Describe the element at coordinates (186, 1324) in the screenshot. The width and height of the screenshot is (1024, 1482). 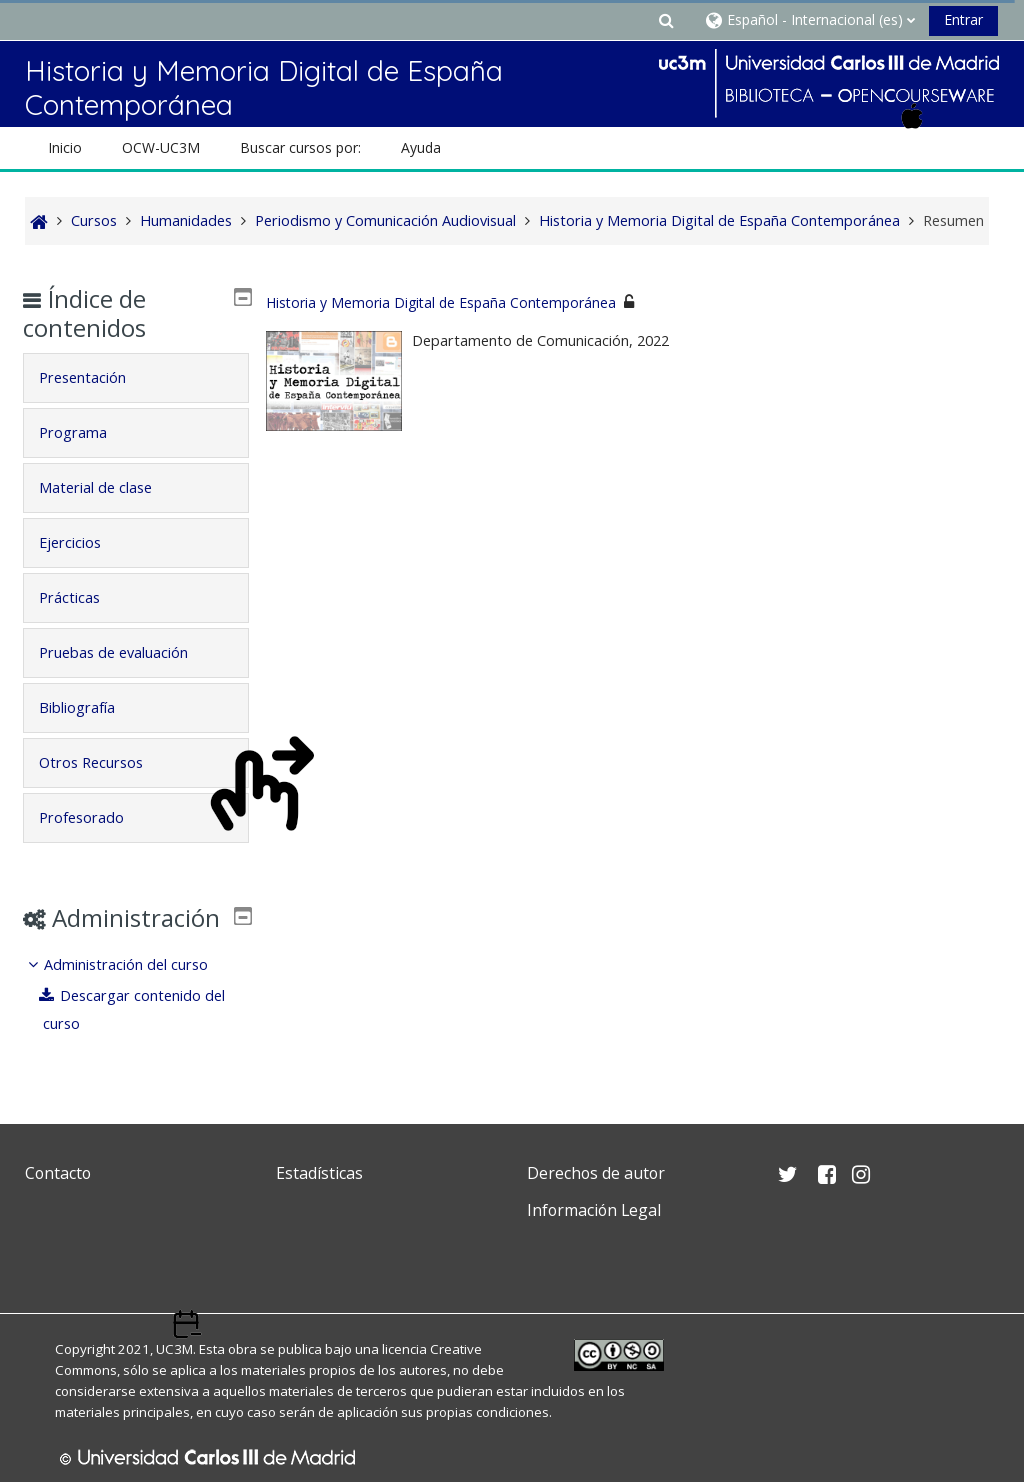
I see `remove an event from your calendar` at that location.